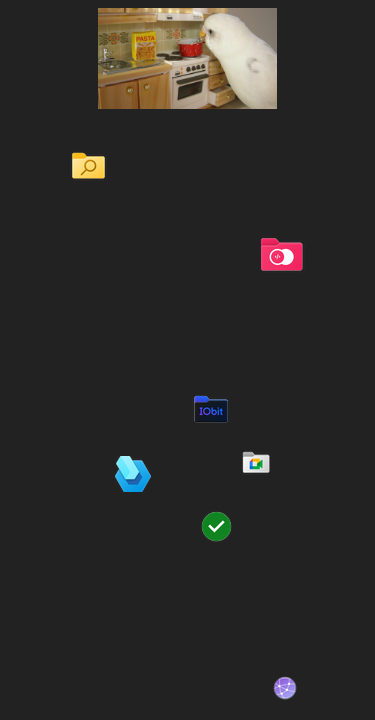 This screenshot has width=375, height=720. I want to click on confirm or apply changes in a dialog, so click(216, 526).